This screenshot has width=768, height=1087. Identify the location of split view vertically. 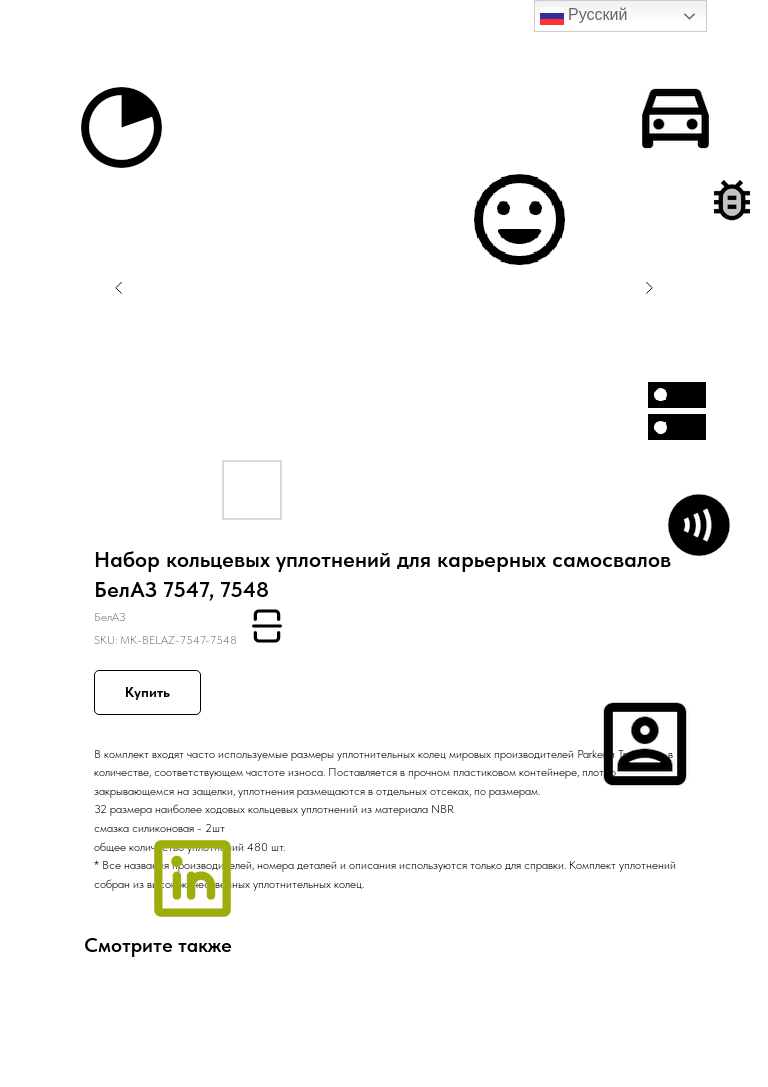
(267, 626).